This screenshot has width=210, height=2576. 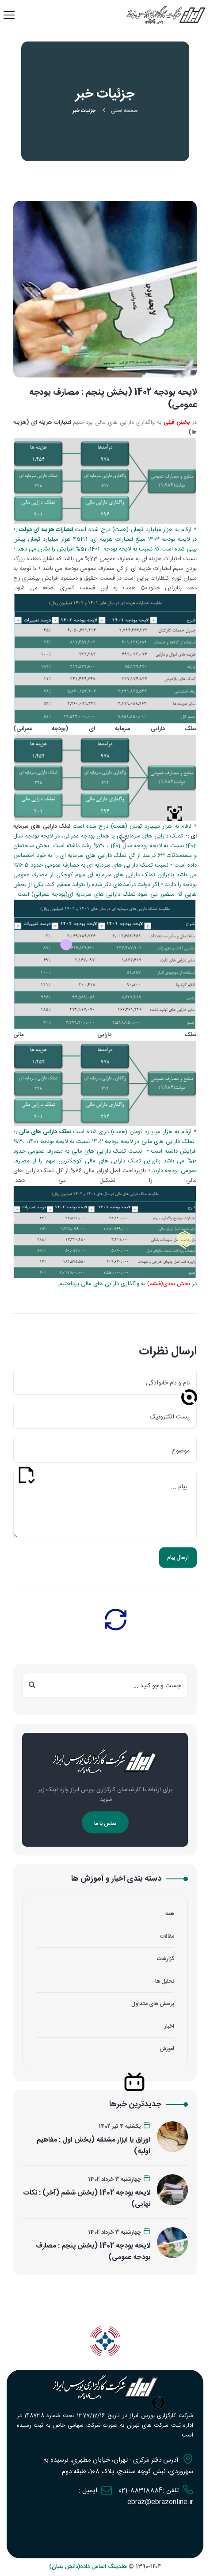 I want to click on open void linux application, so click(x=189, y=1397).